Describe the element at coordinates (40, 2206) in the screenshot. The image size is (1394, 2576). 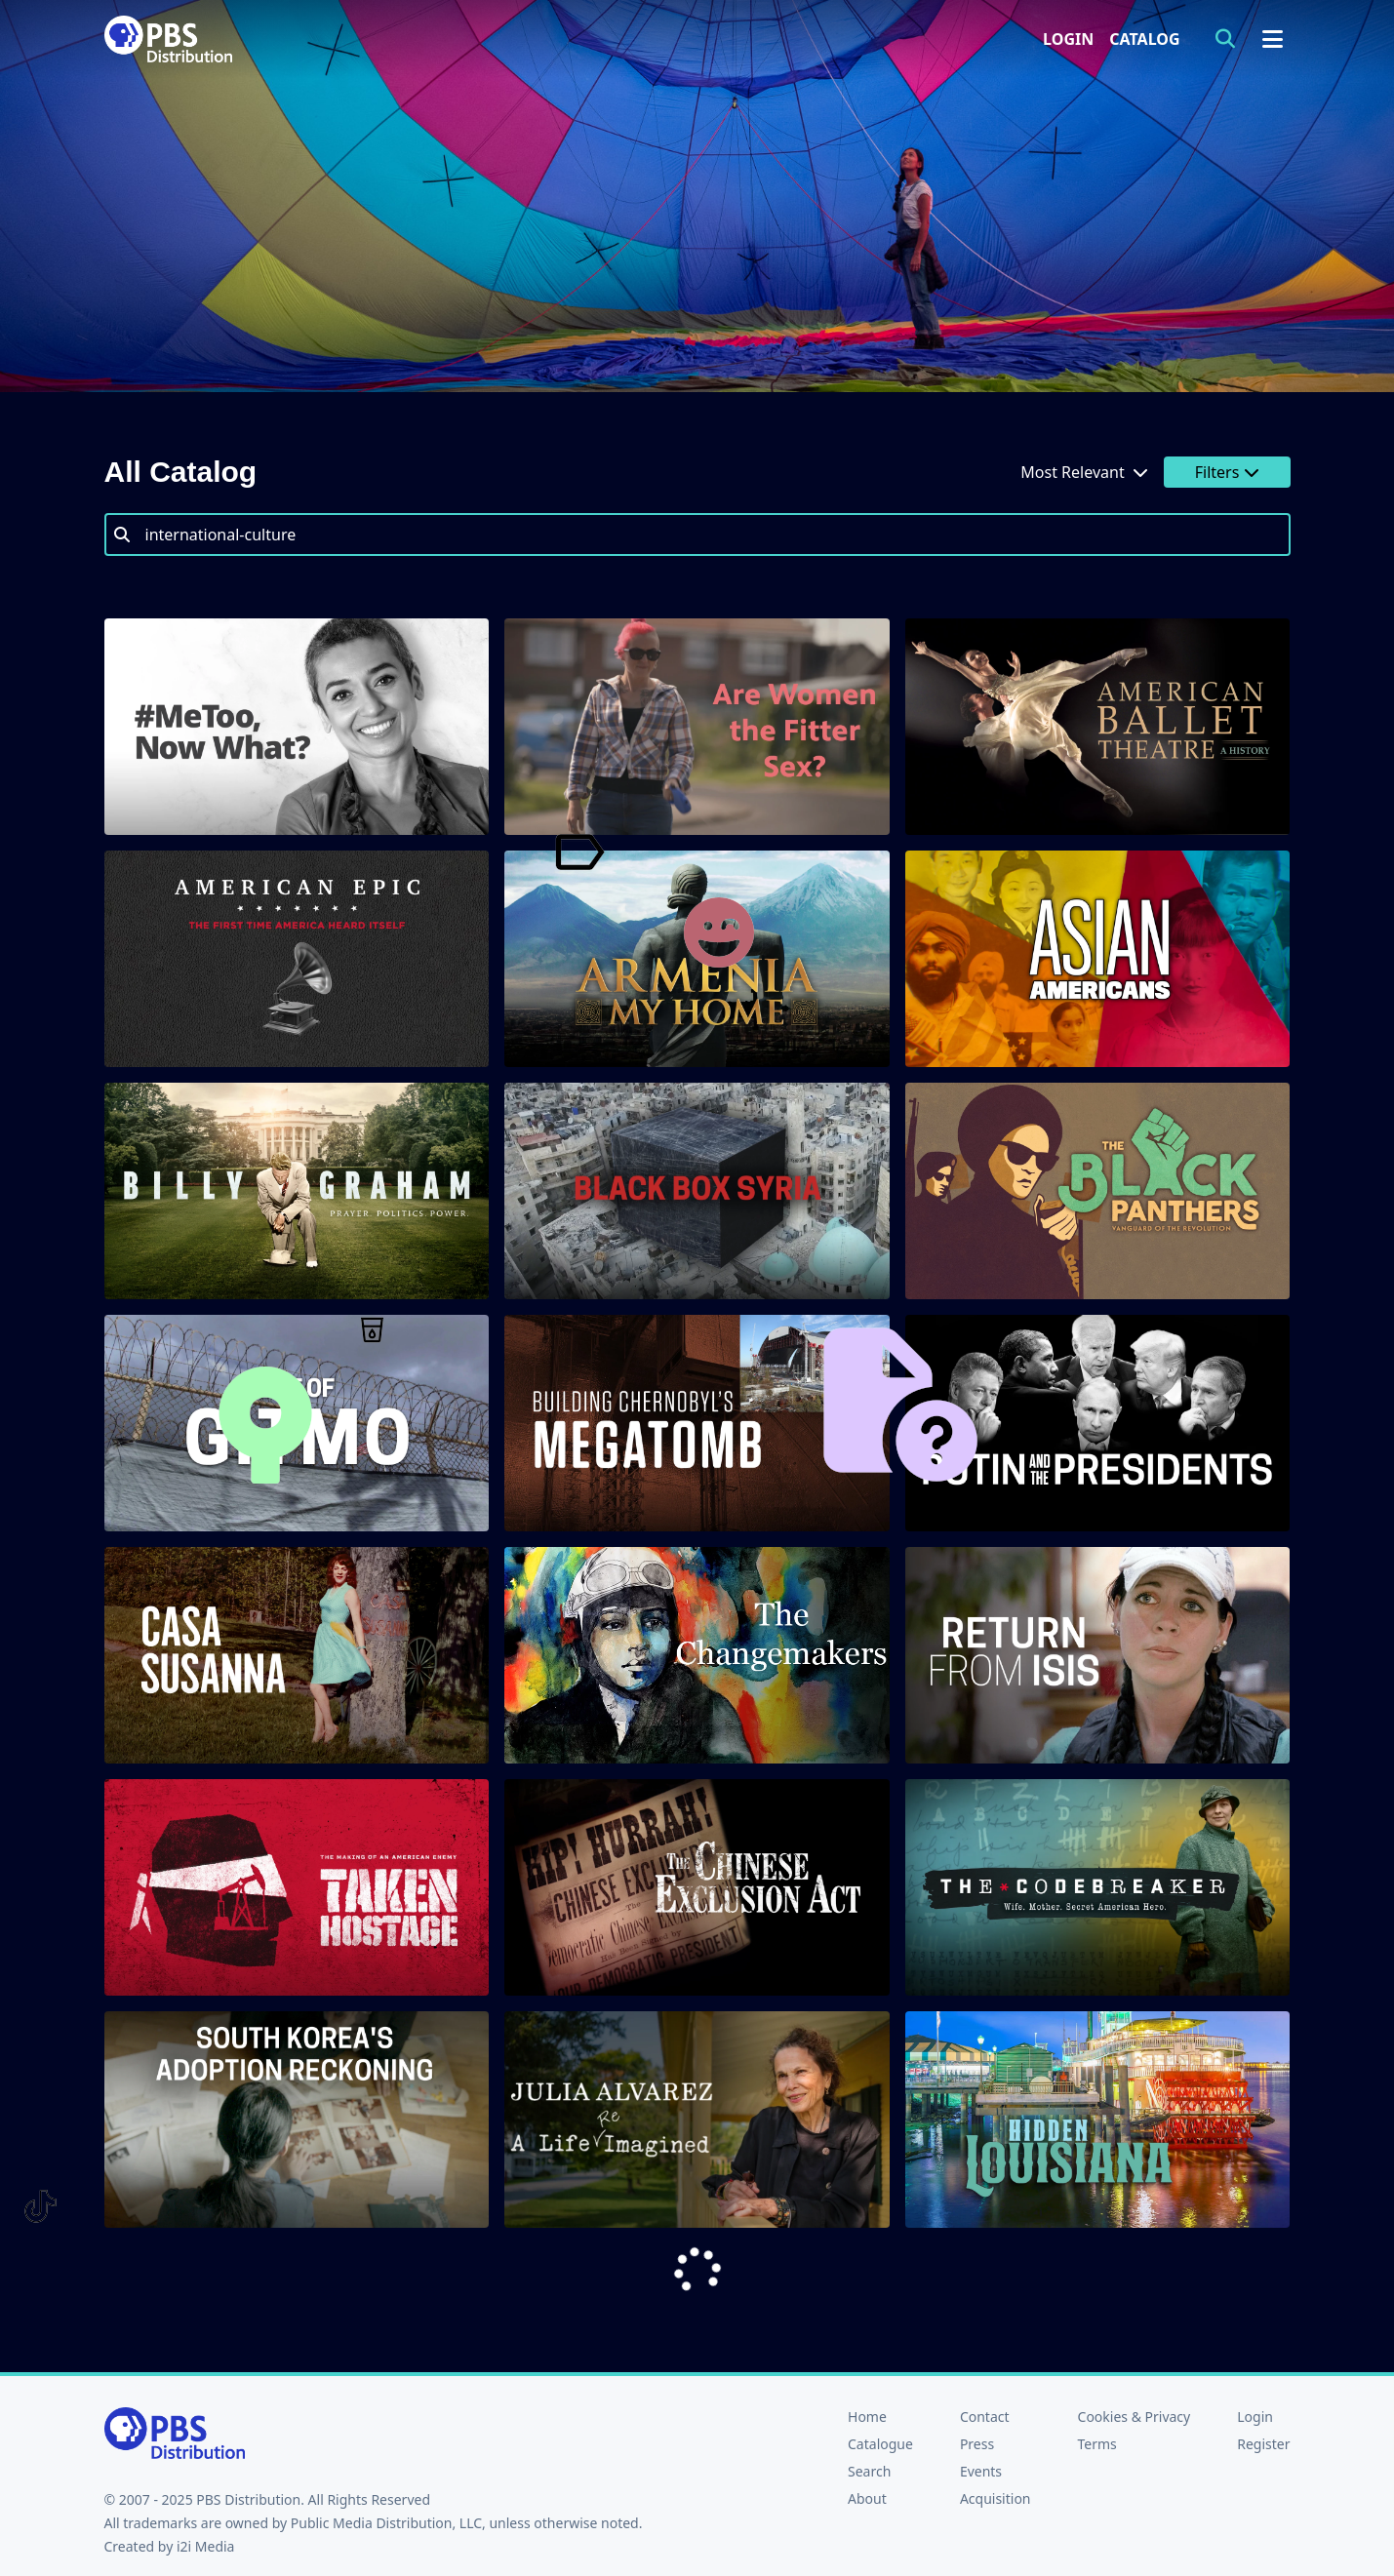
I see `open the TikTok app` at that location.